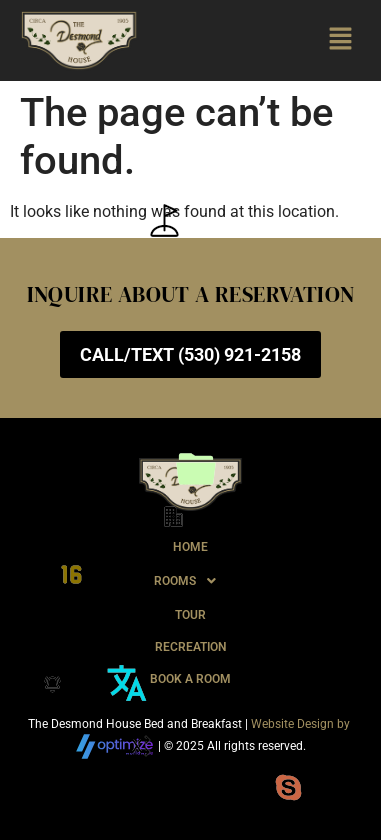 This screenshot has height=840, width=381. I want to click on open folder to view contents, so click(196, 469).